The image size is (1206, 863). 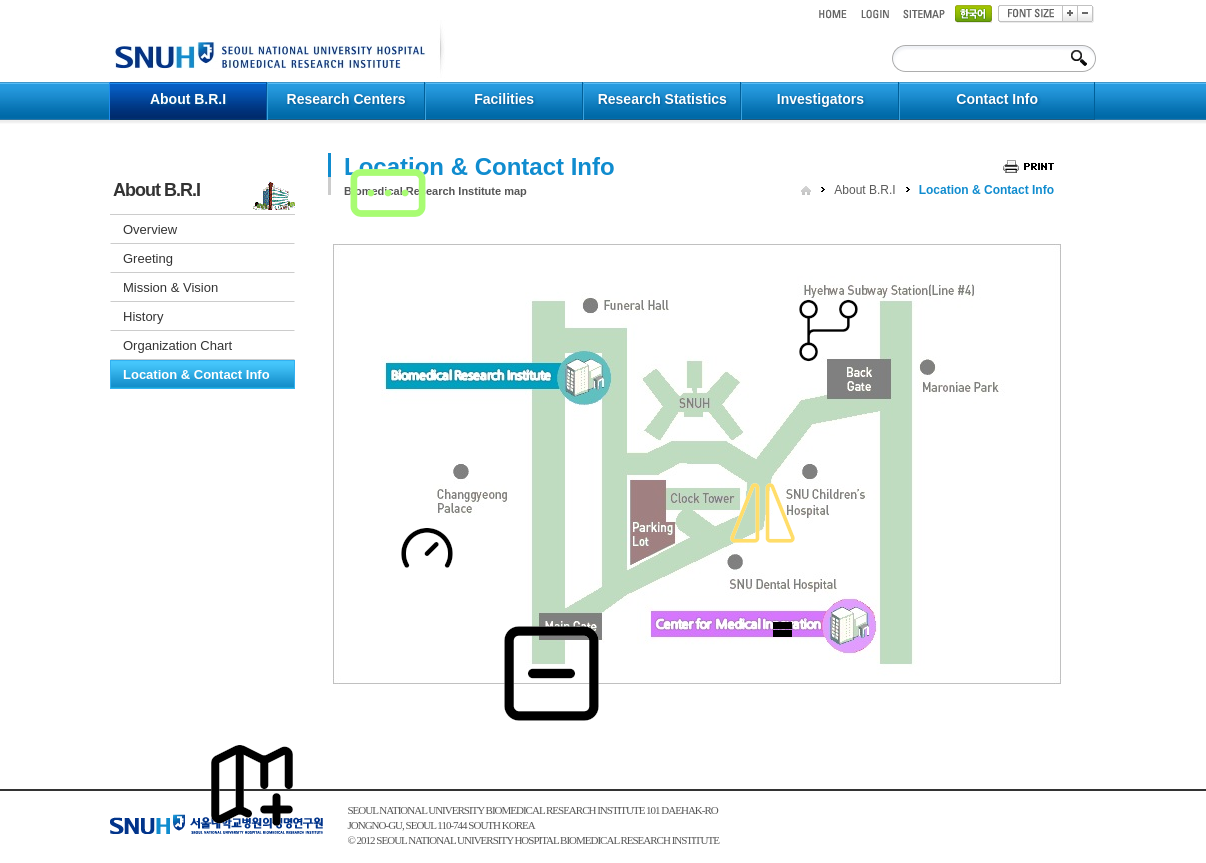 What do you see at coordinates (782, 630) in the screenshot?
I see `switch to stream or list view` at bounding box center [782, 630].